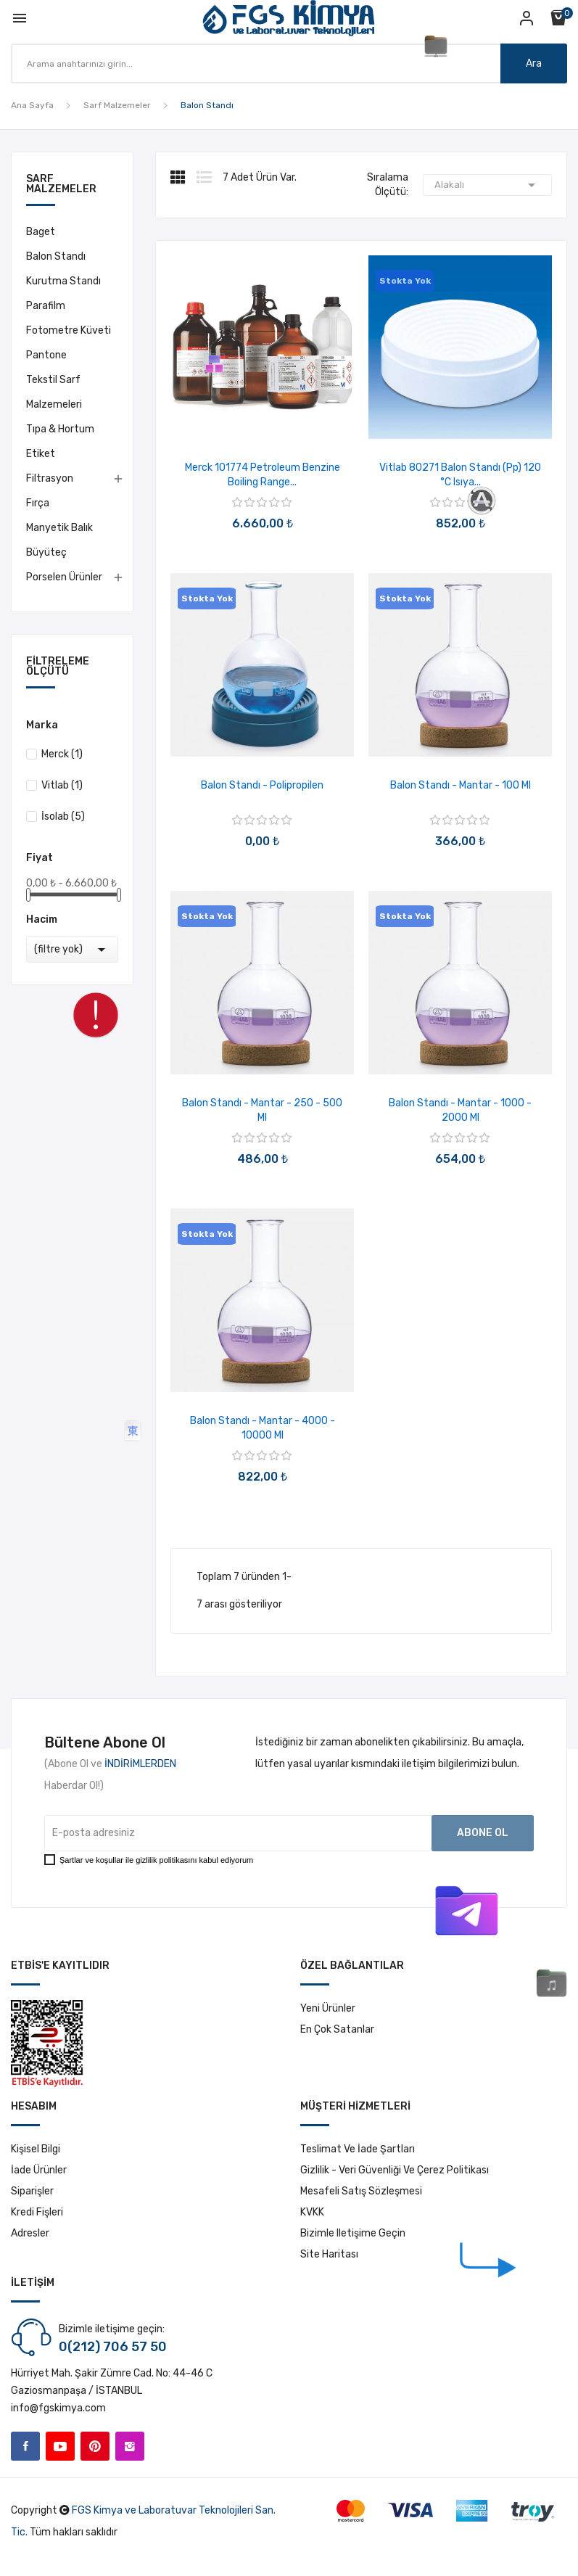 The image size is (578, 2576). Describe the element at coordinates (482, 501) in the screenshot. I see `check for system software updates` at that location.